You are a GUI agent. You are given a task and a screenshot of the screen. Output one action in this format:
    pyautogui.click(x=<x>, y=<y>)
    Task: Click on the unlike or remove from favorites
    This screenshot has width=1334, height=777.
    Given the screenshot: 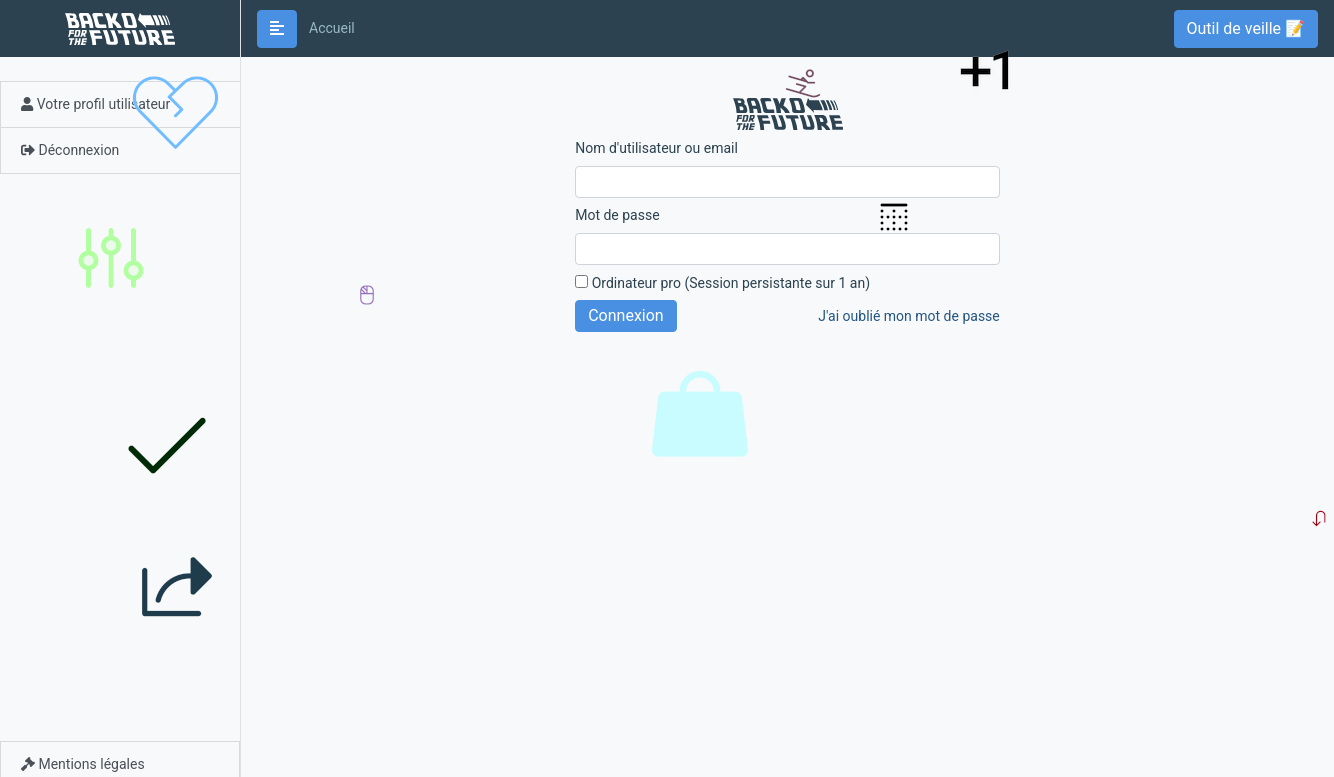 What is the action you would take?
    pyautogui.click(x=175, y=109)
    